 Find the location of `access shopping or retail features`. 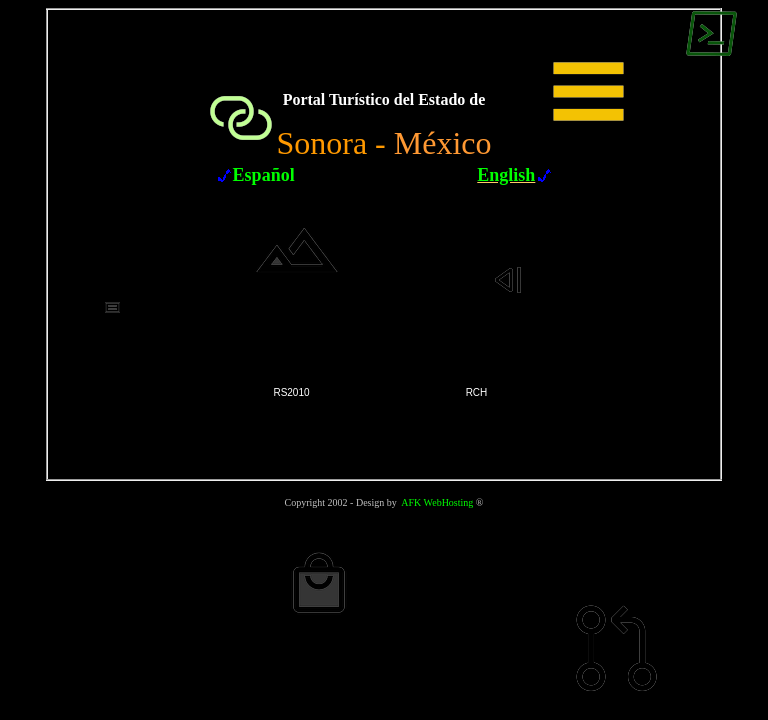

access shopping or retail features is located at coordinates (319, 584).